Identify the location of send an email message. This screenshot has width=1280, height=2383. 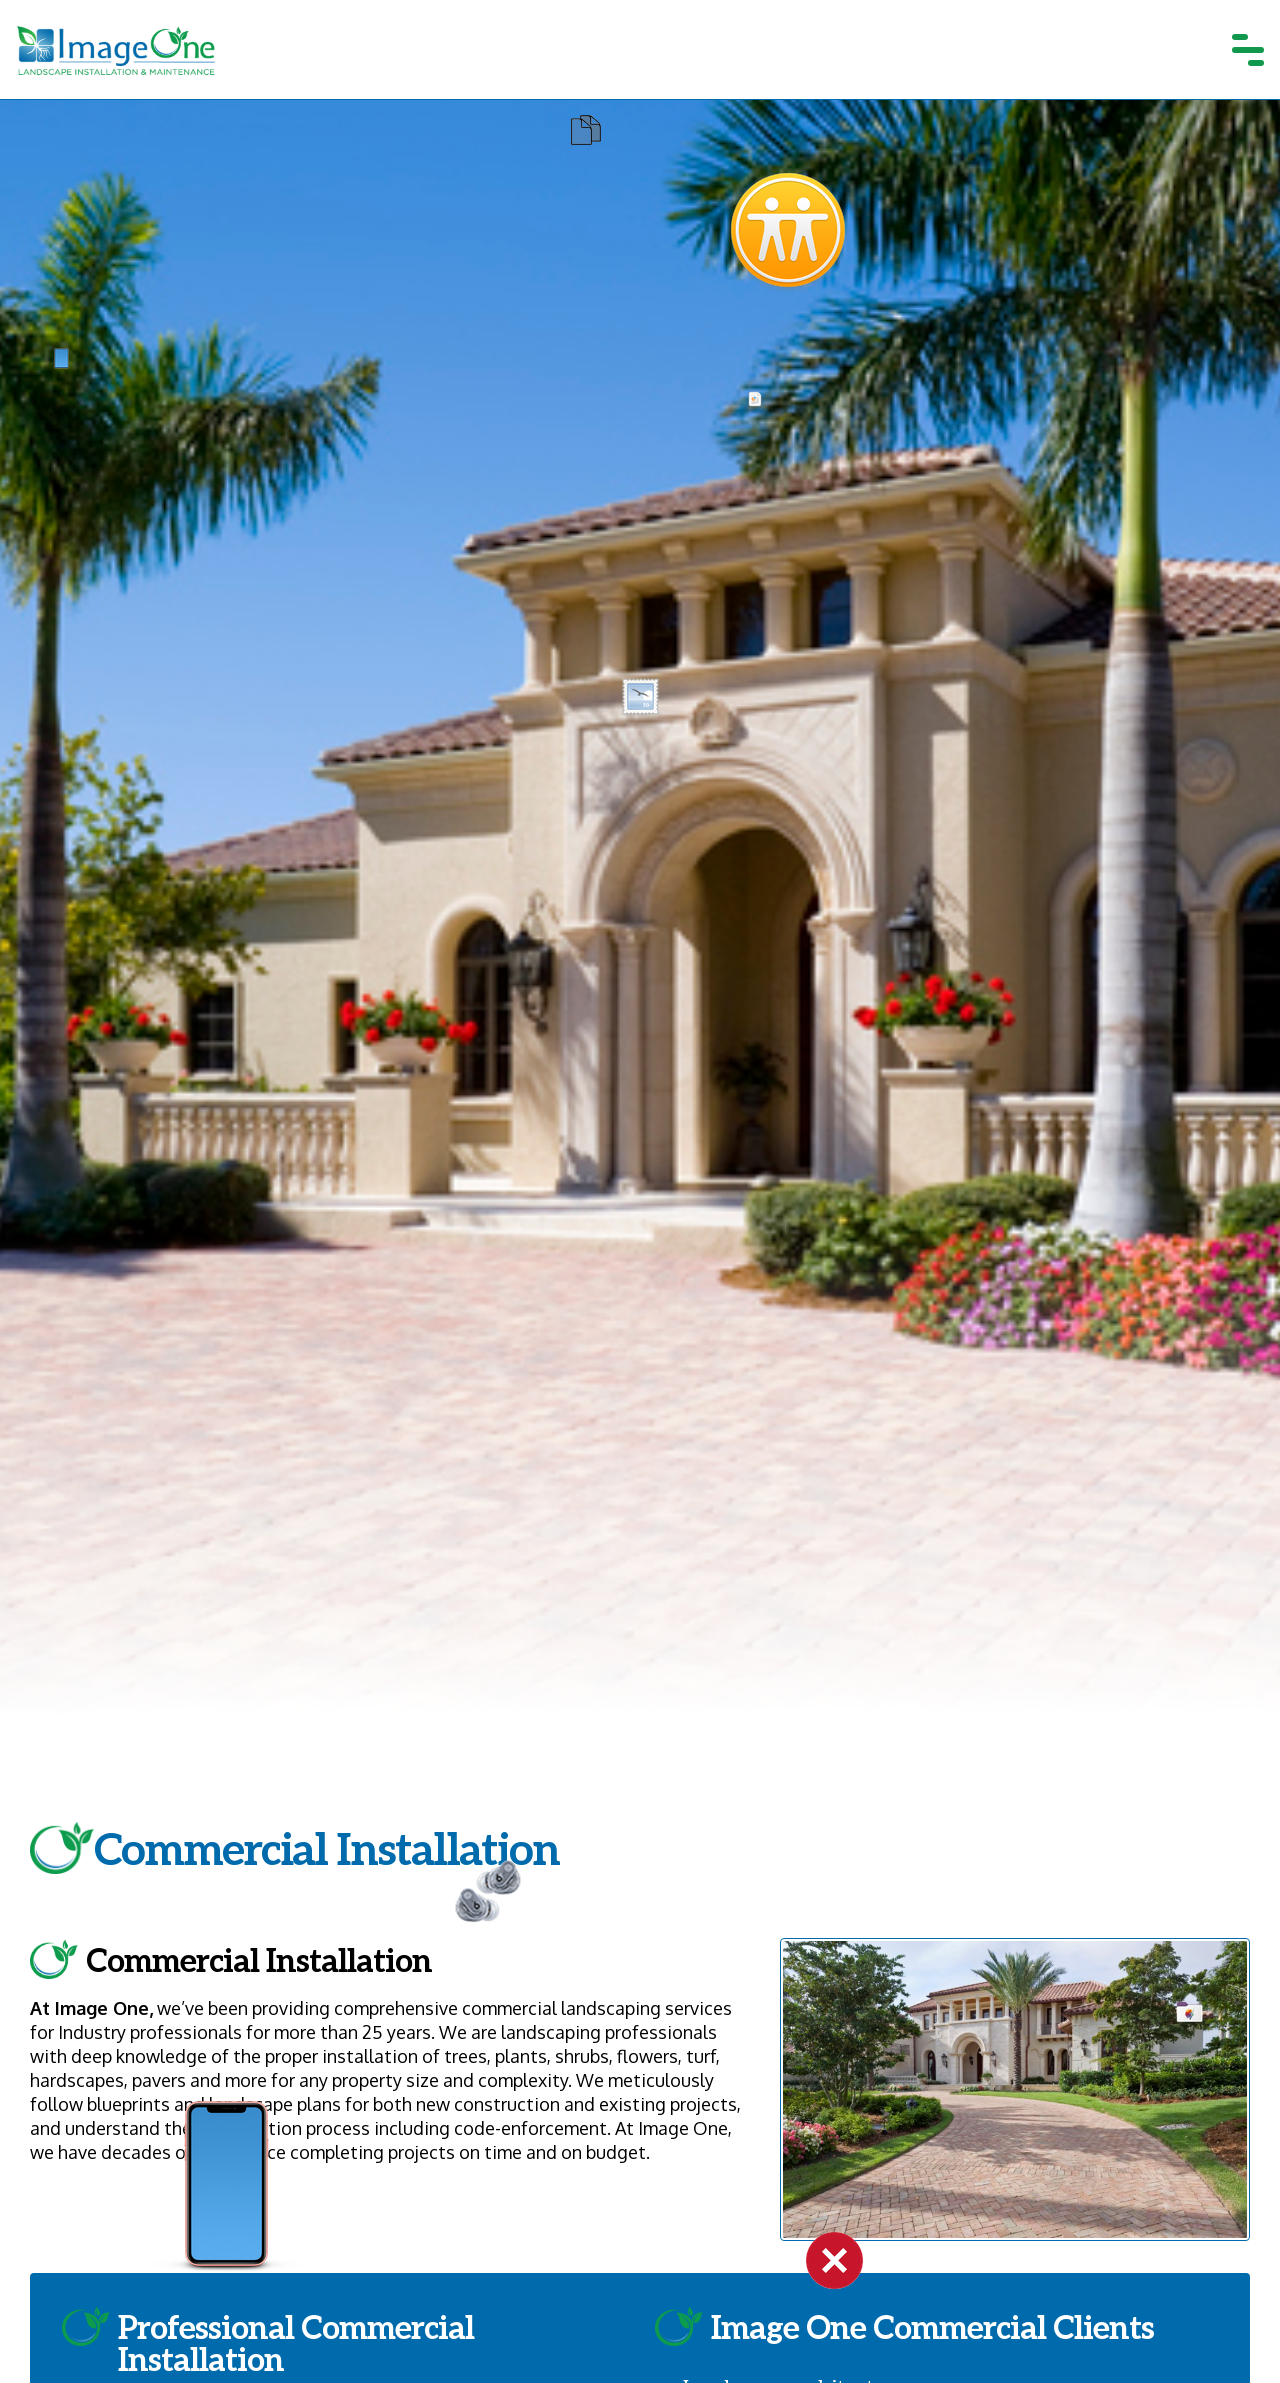
(640, 697).